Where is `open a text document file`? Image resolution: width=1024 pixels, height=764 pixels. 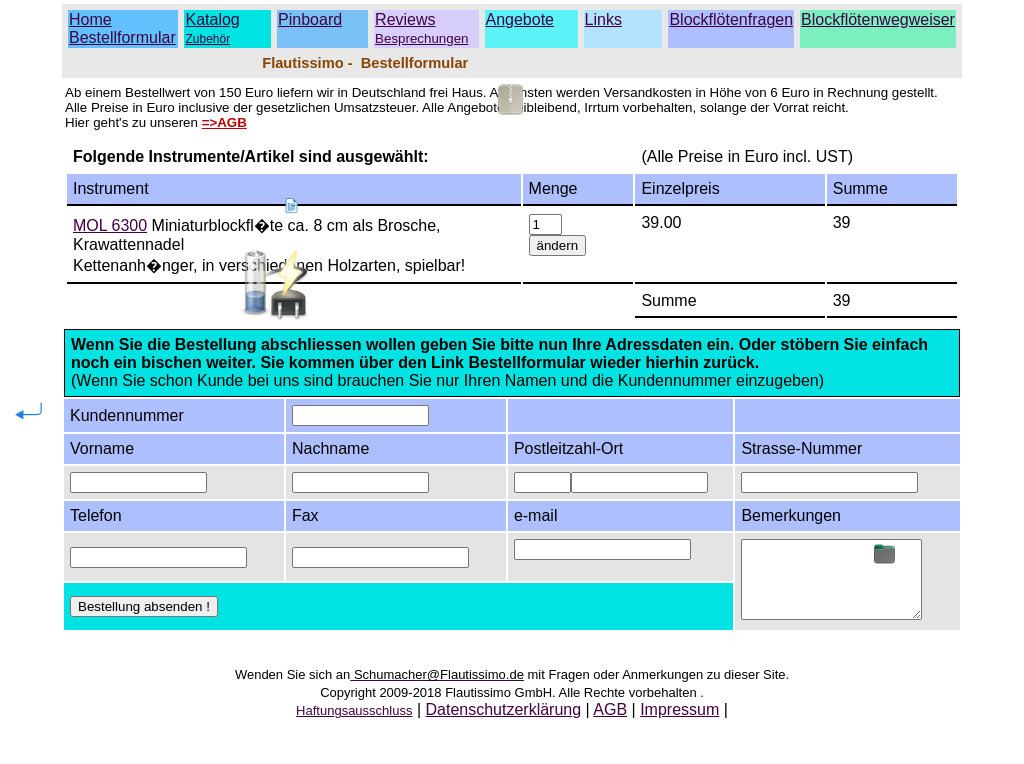 open a text document file is located at coordinates (291, 205).